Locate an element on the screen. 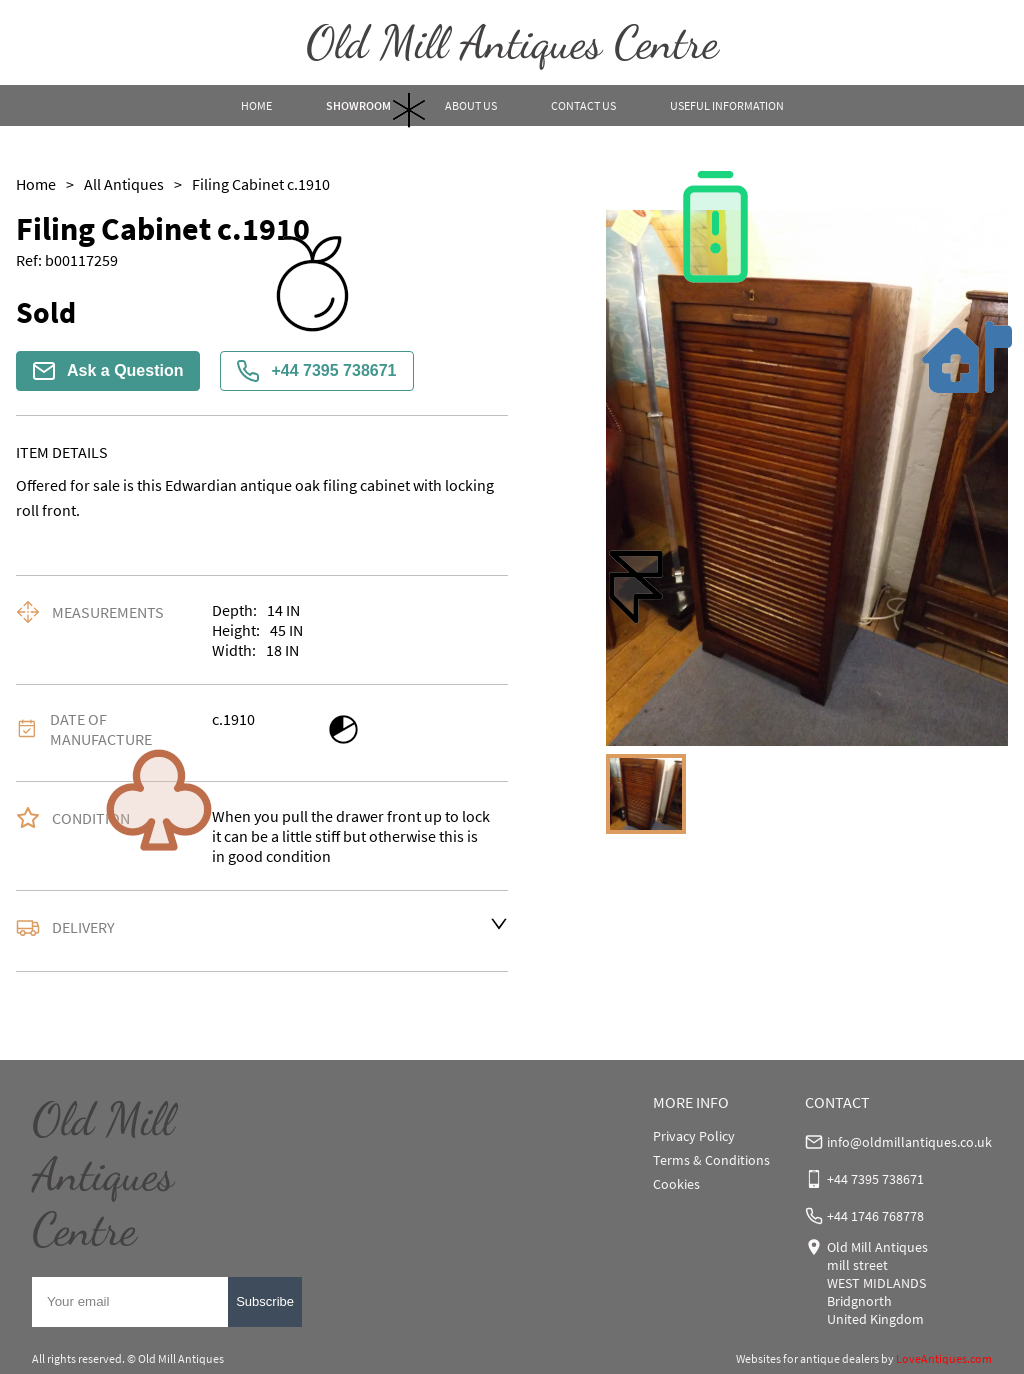 This screenshot has width=1024, height=1374. view analytics or statistics breakdown is located at coordinates (343, 729).